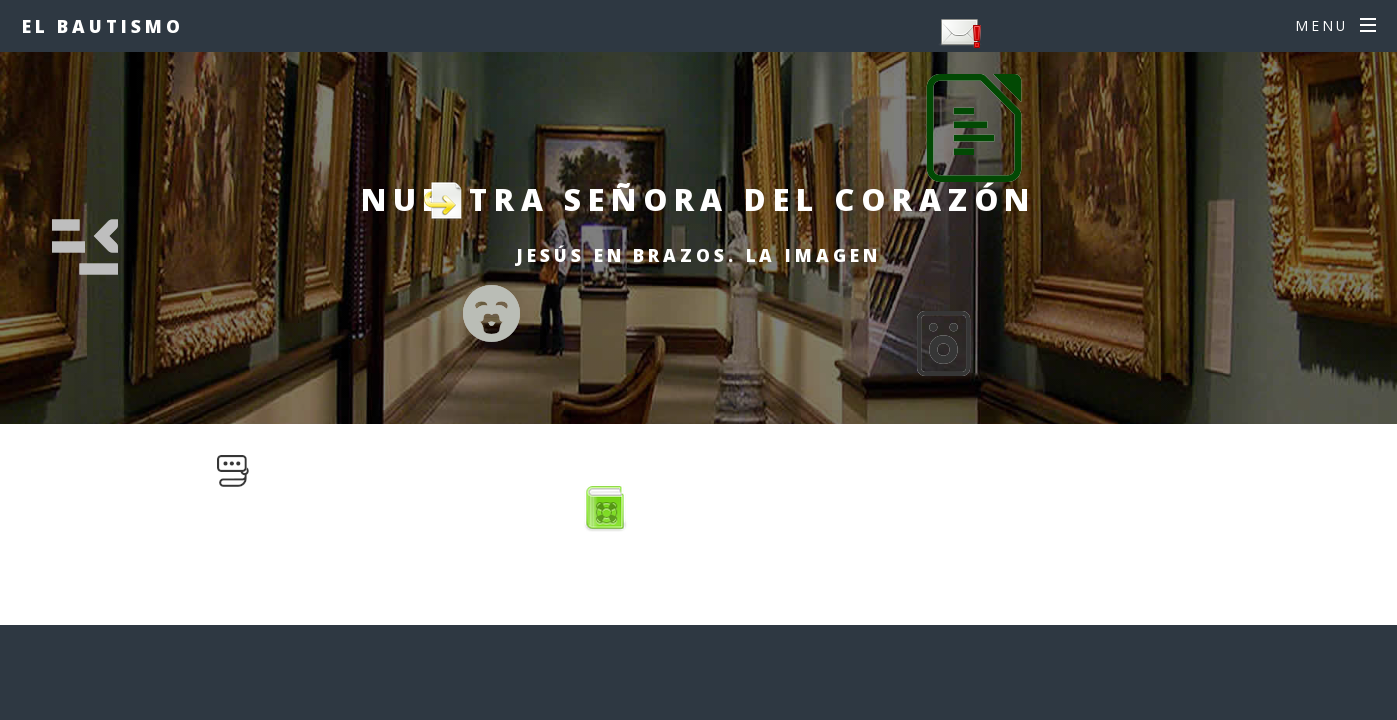 This screenshot has width=1397, height=720. What do you see at coordinates (959, 32) in the screenshot?
I see `mark email as important` at bounding box center [959, 32].